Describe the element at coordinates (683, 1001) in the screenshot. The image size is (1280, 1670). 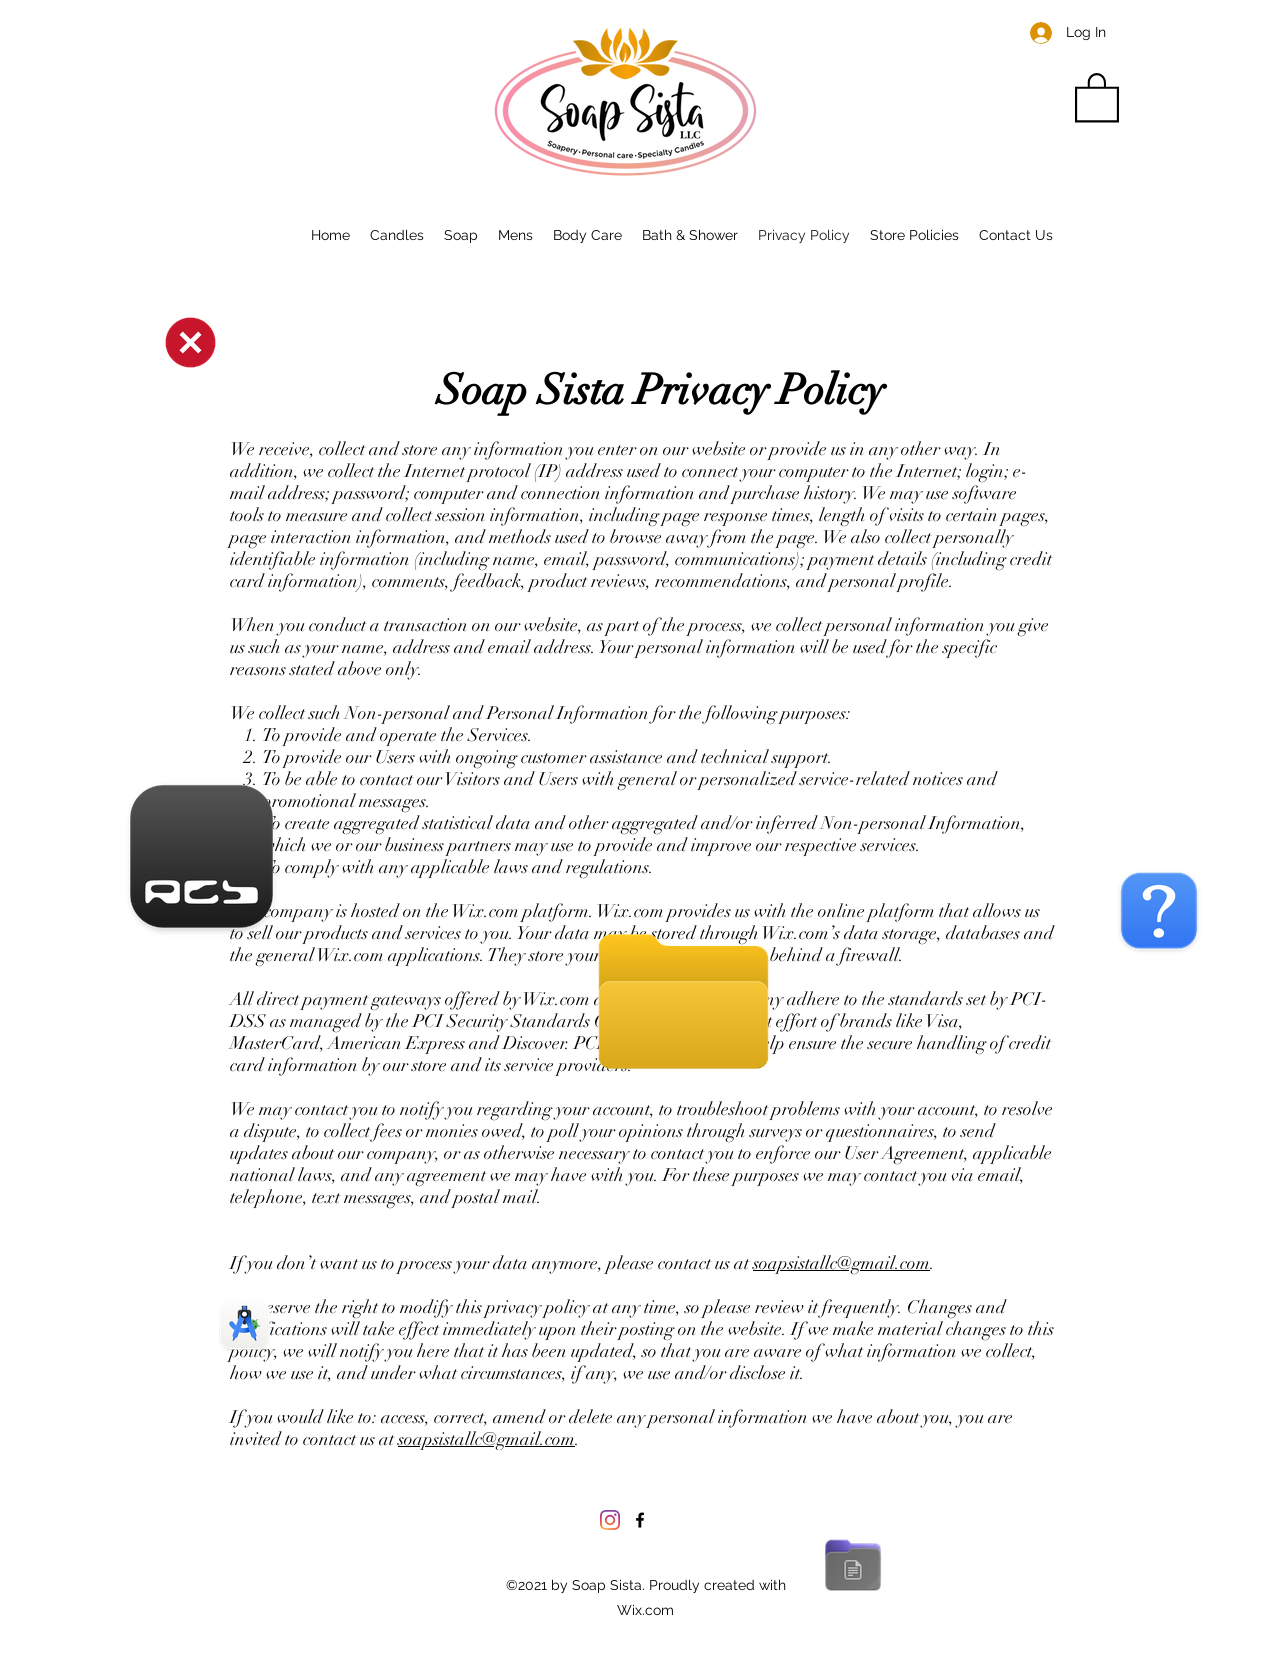
I see `open folder containing files or documents` at that location.